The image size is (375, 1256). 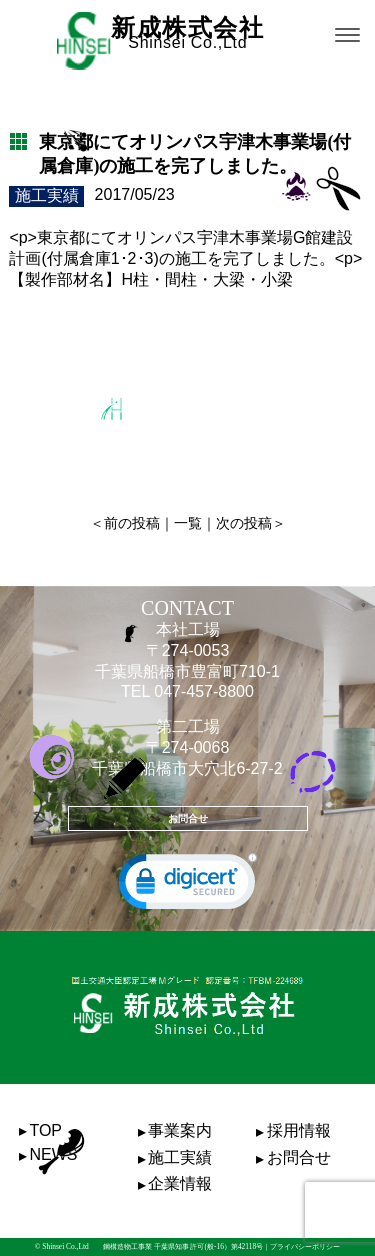 I want to click on food or hunger indicator in a game, so click(x=61, y=1151).